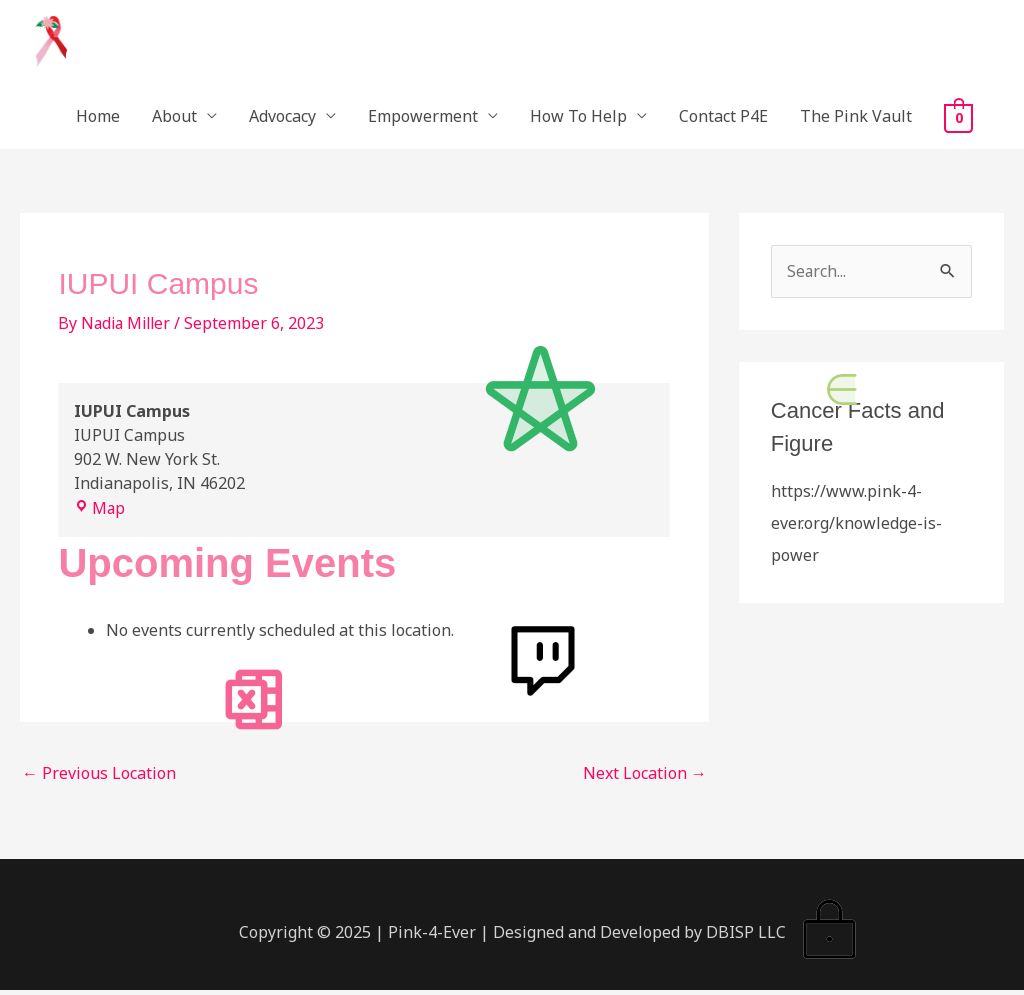  What do you see at coordinates (256, 699) in the screenshot?
I see `open Microsoft Excel` at bounding box center [256, 699].